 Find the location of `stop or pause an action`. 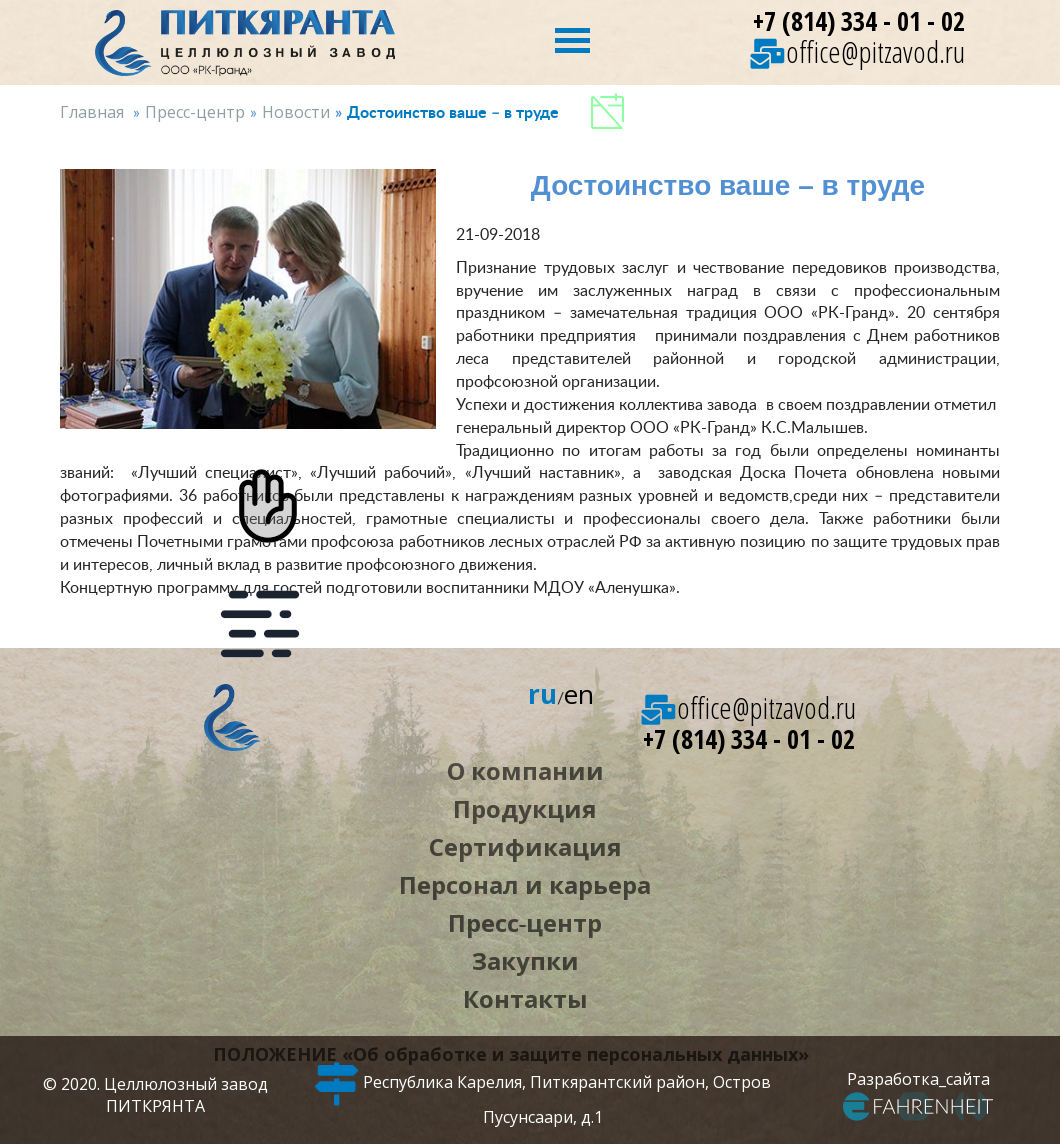

stop or pause an action is located at coordinates (268, 506).